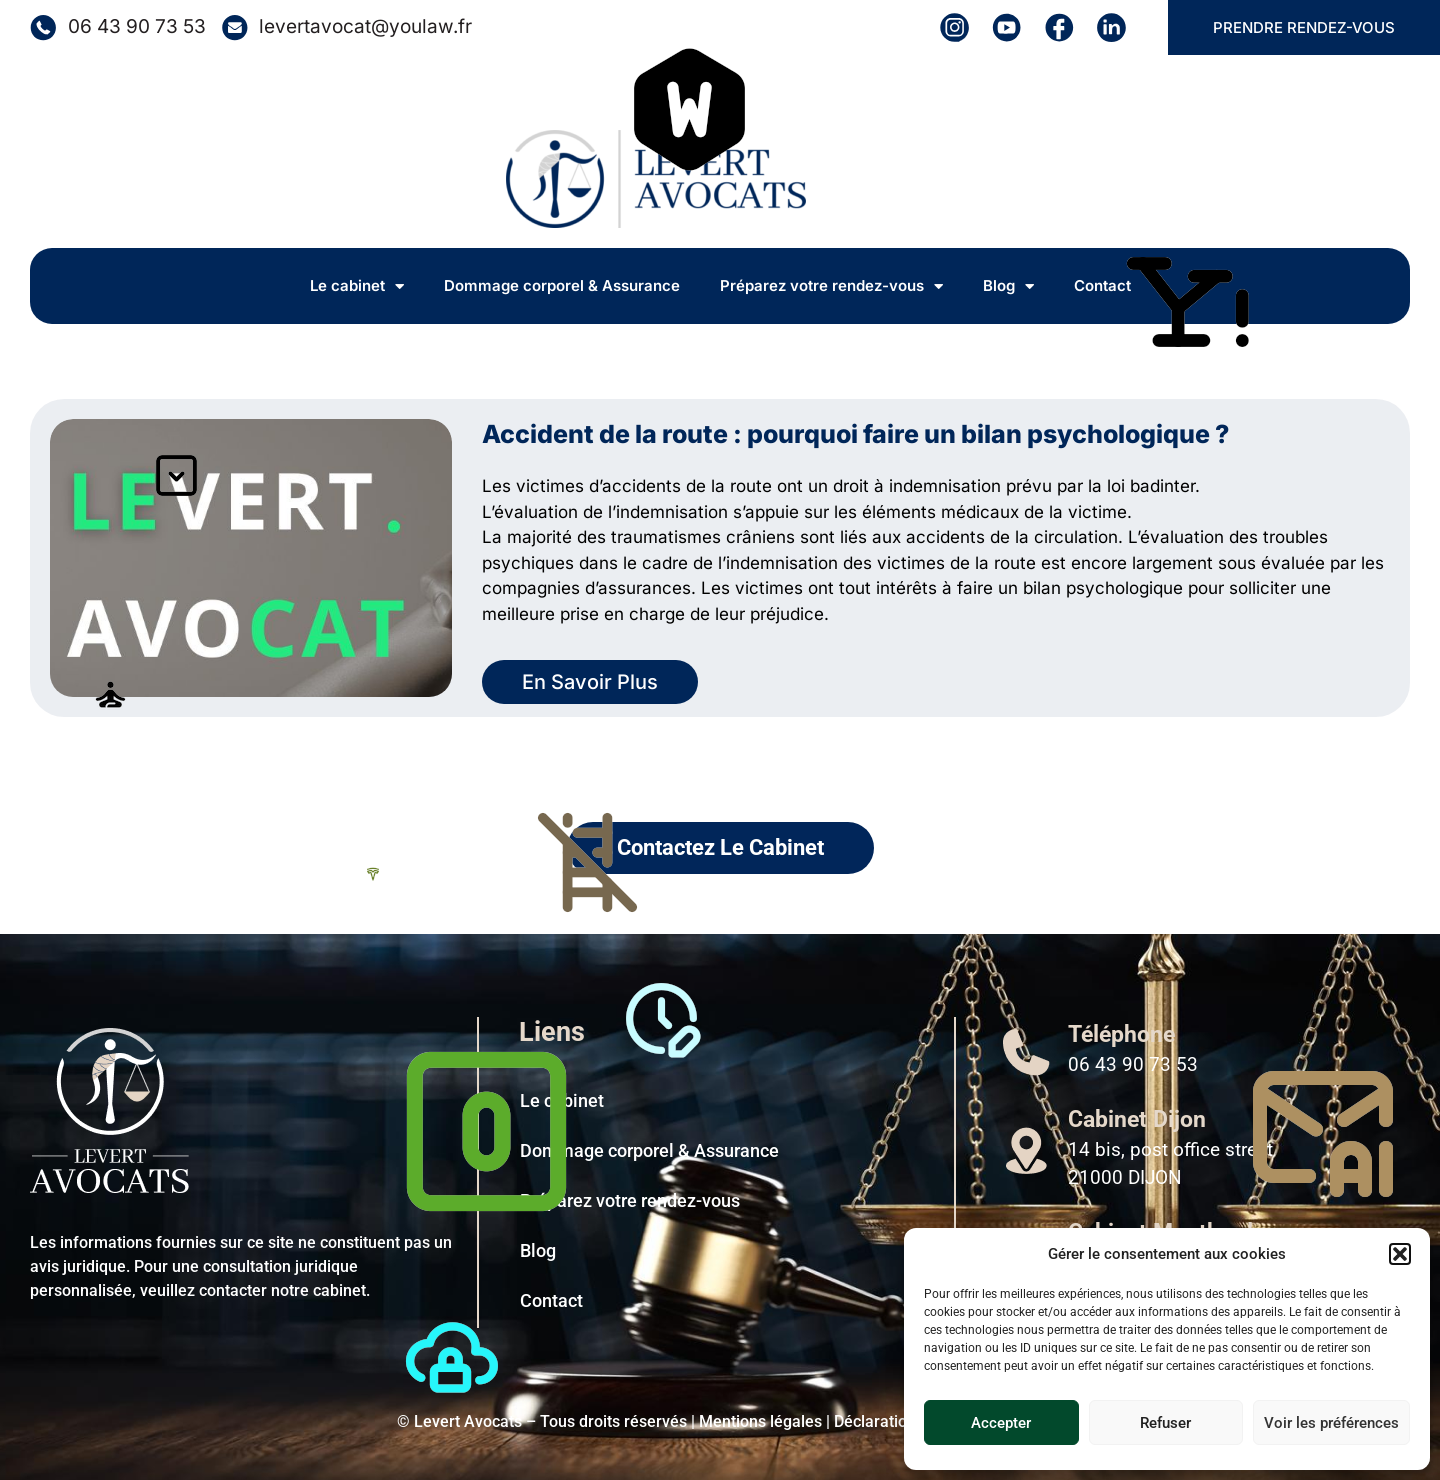 This screenshot has width=1440, height=1480. Describe the element at coordinates (110, 694) in the screenshot. I see `access meditation or mindfulness features` at that location.